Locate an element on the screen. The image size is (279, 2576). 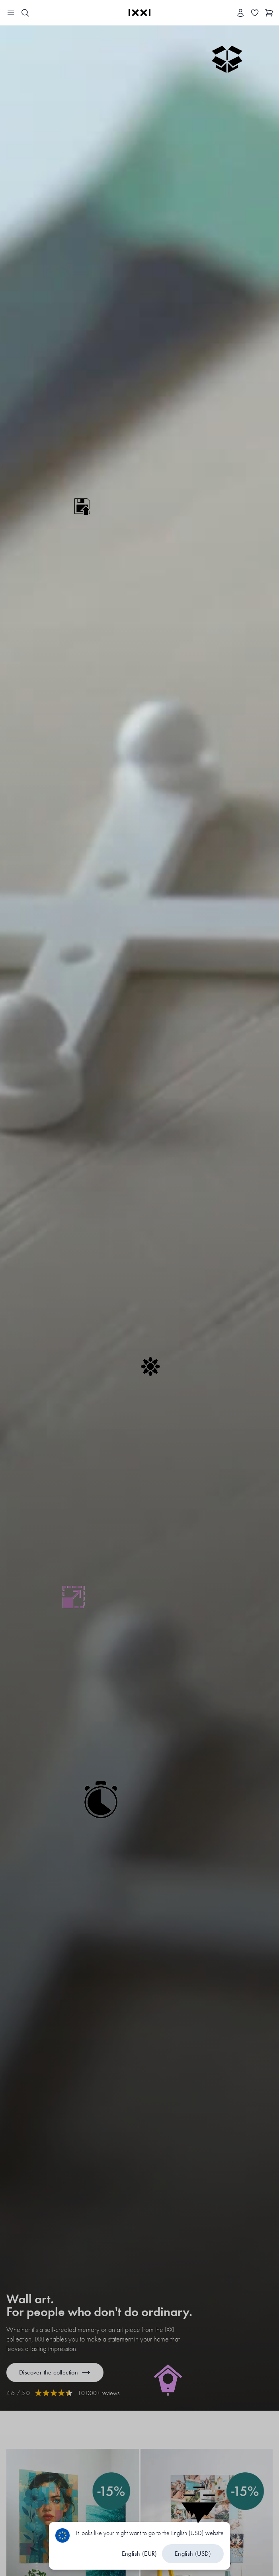
access pet or wildlife features is located at coordinates (168, 2380).